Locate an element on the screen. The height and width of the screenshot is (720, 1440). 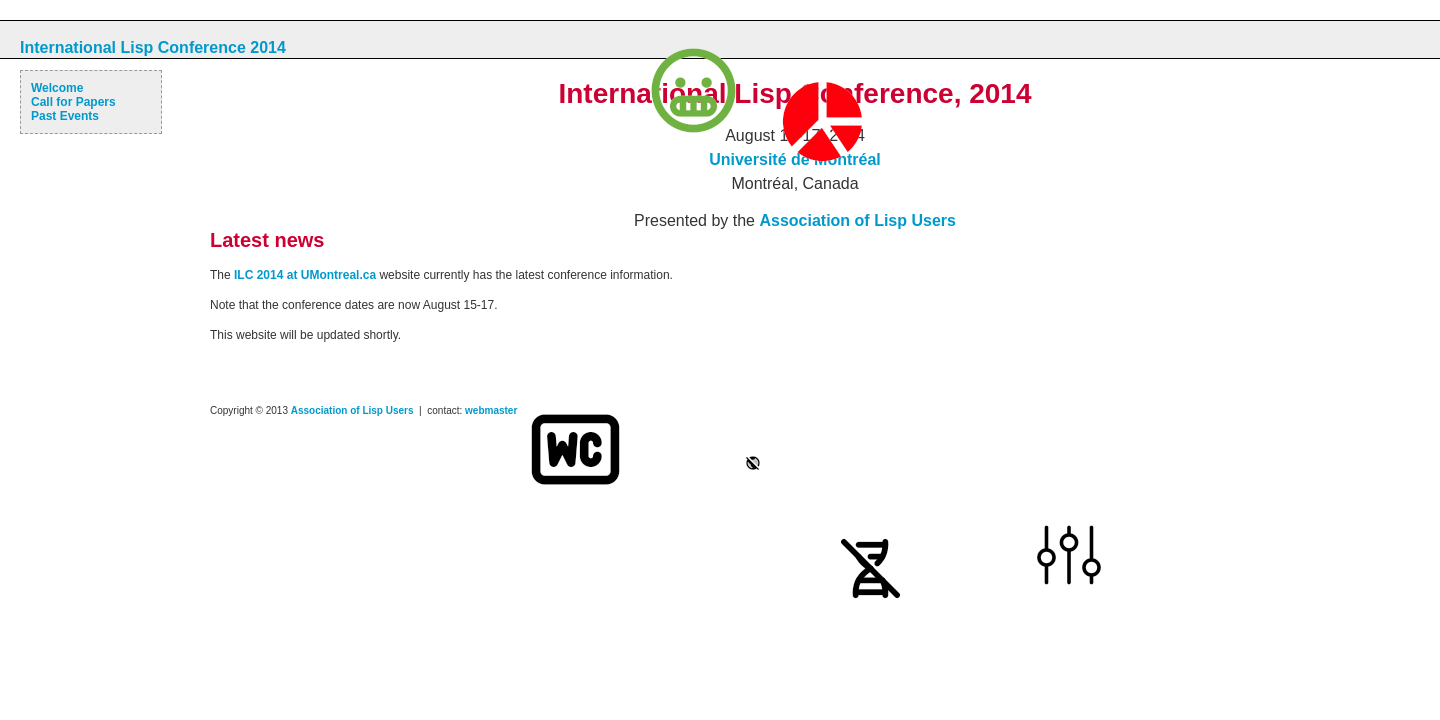
disable public visibility is located at coordinates (753, 463).